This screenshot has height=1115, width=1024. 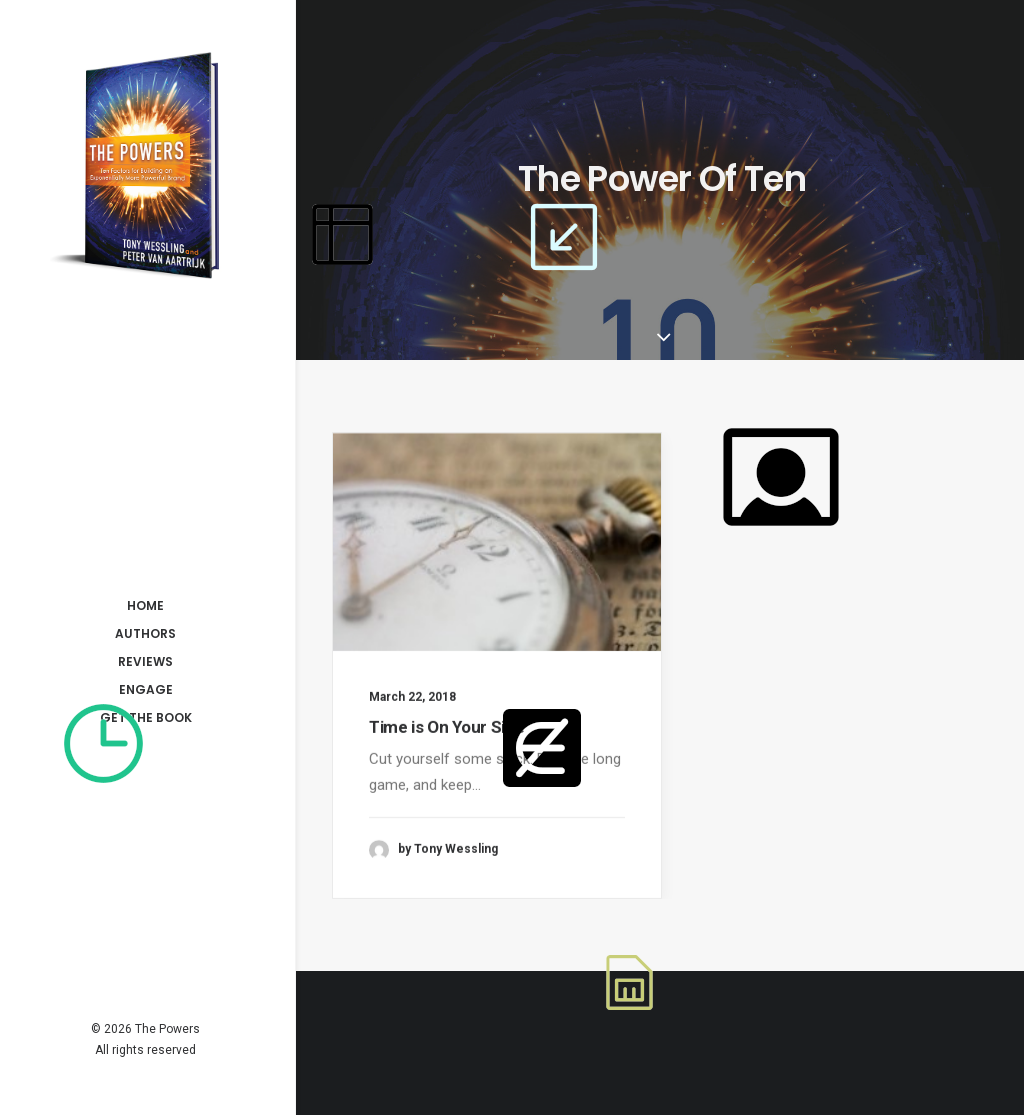 I want to click on view user profile, so click(x=781, y=477).